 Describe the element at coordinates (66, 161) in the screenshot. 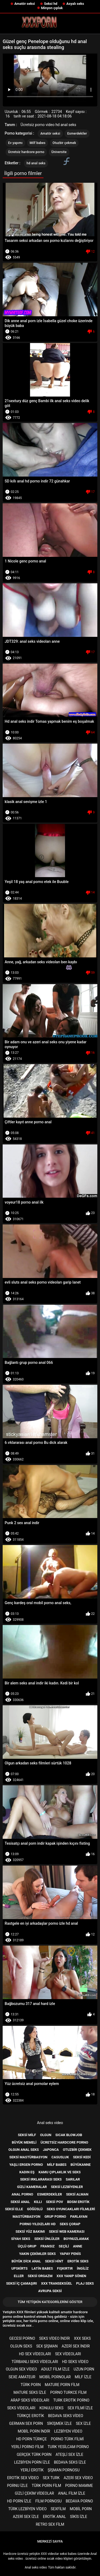

I see `access mathematical or programming functions` at that location.